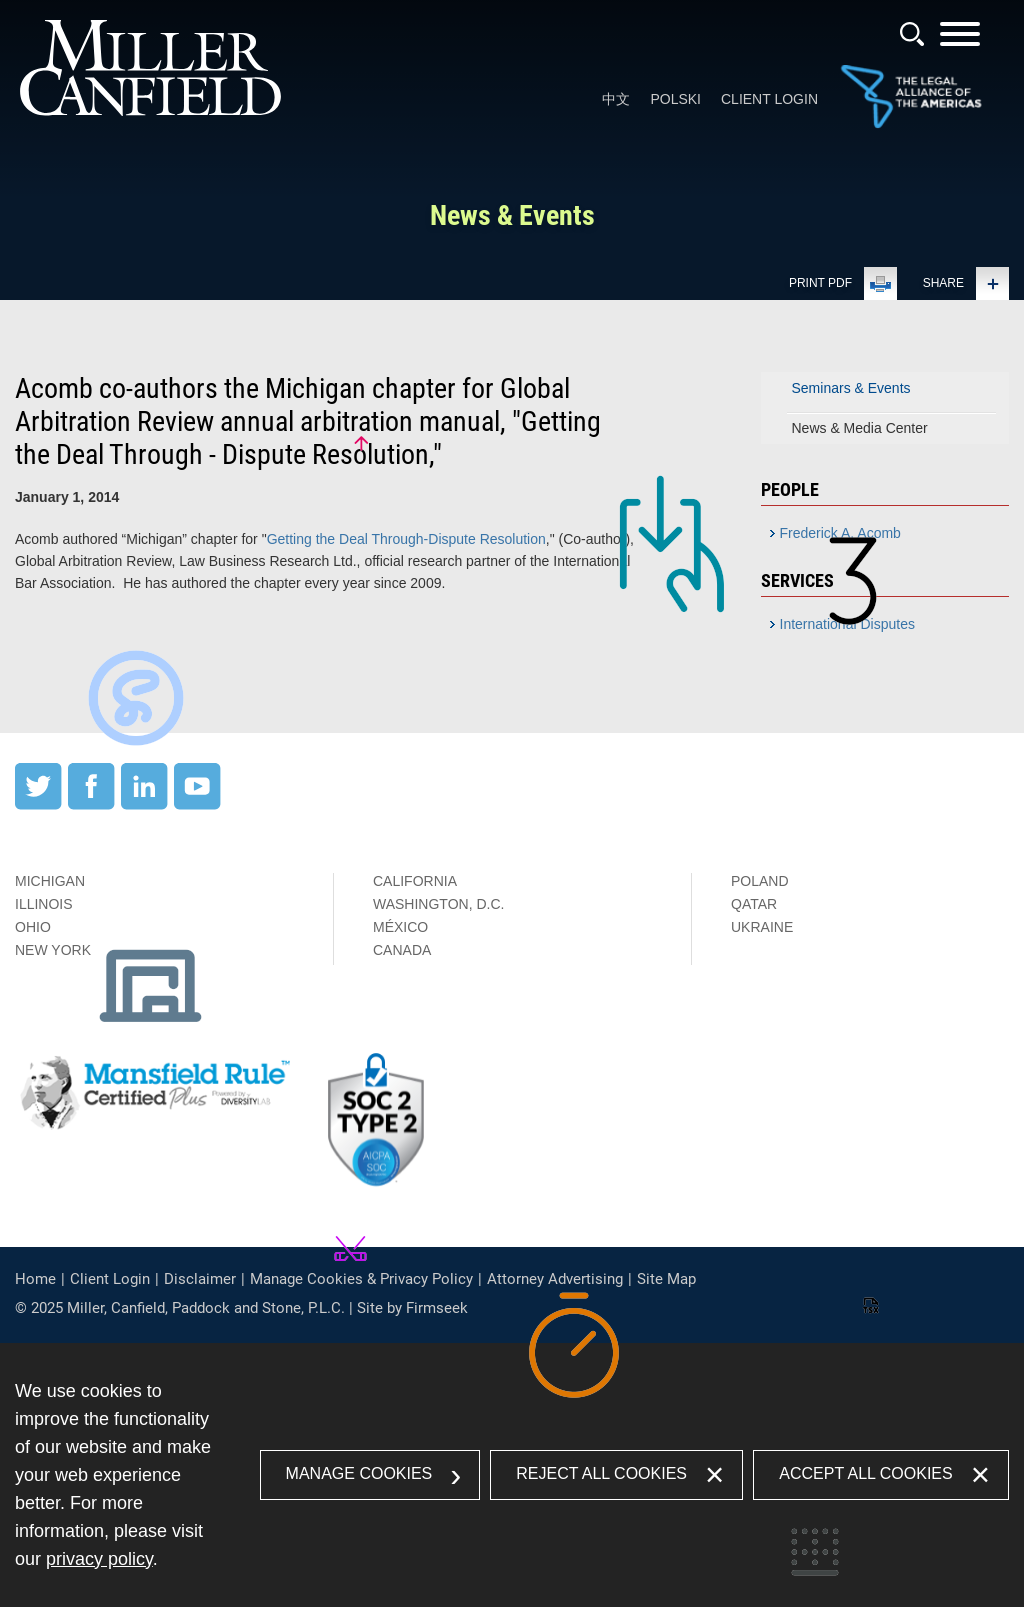 Image resolution: width=1024 pixels, height=1607 pixels. I want to click on view hockey scores or sports updates, so click(350, 1248).